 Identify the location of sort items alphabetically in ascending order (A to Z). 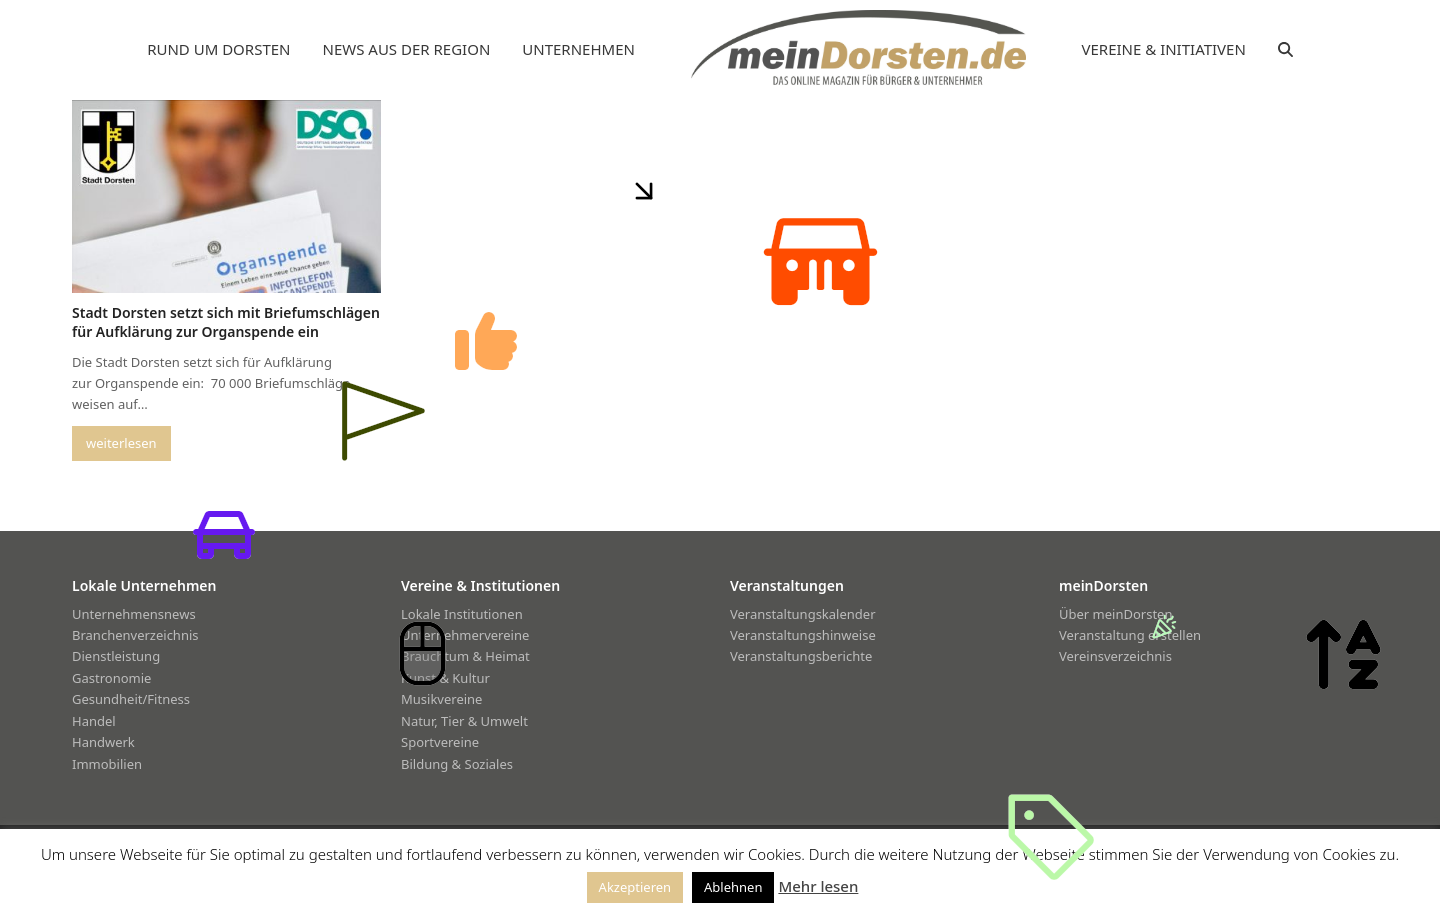
(1343, 654).